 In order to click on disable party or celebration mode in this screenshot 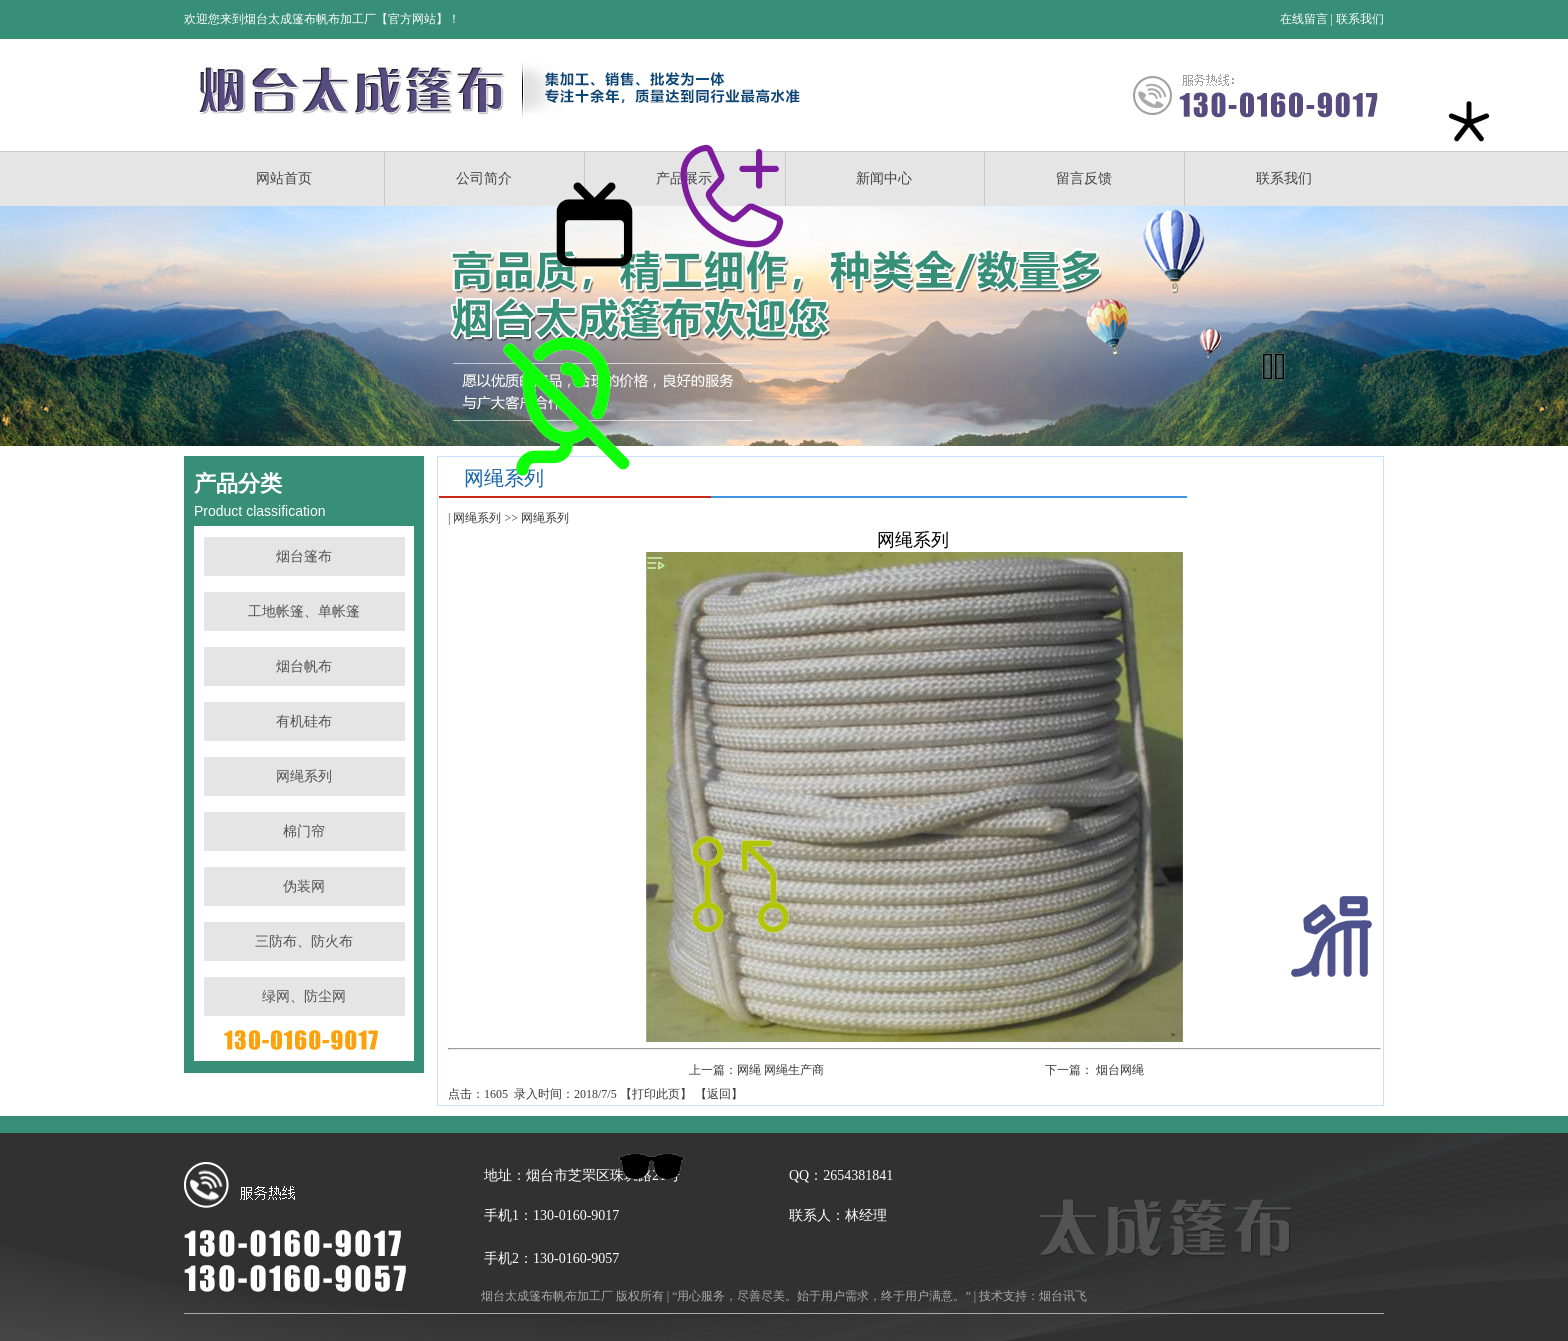, I will do `click(566, 406)`.